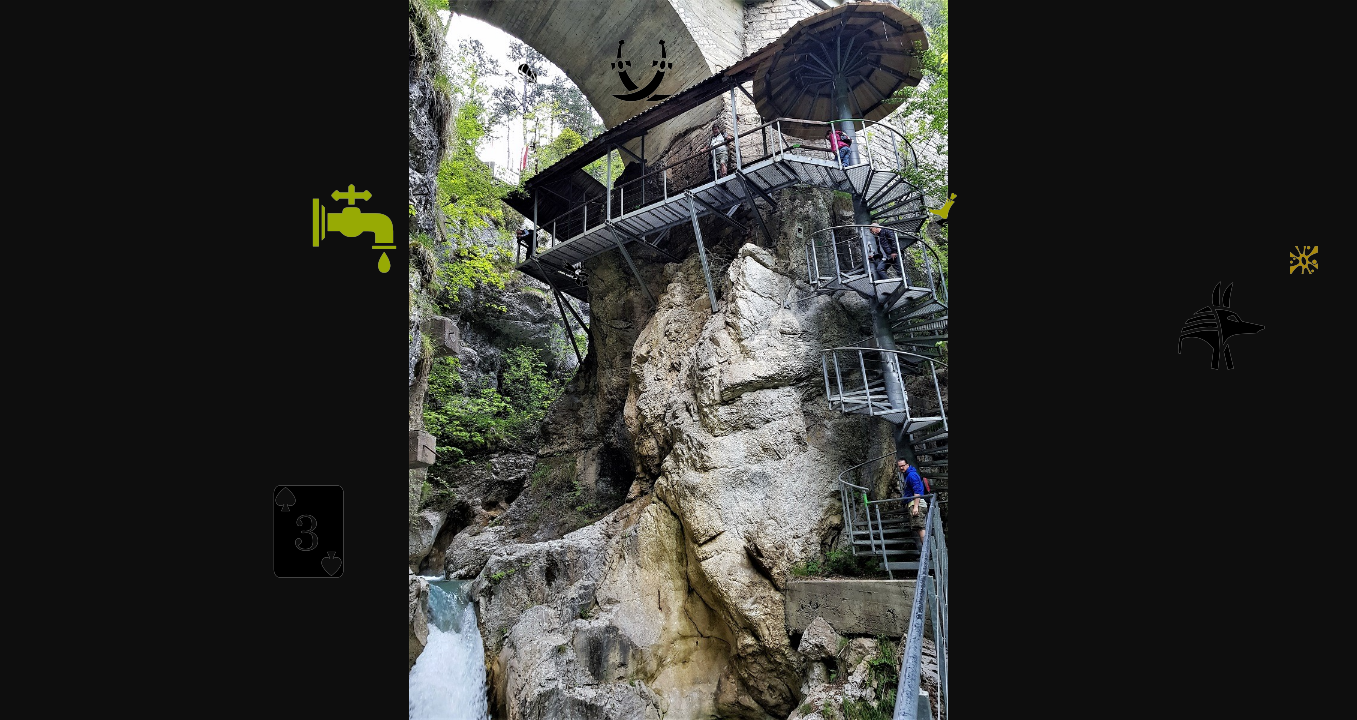  I want to click on indicates character injury or damage state, so click(943, 205).